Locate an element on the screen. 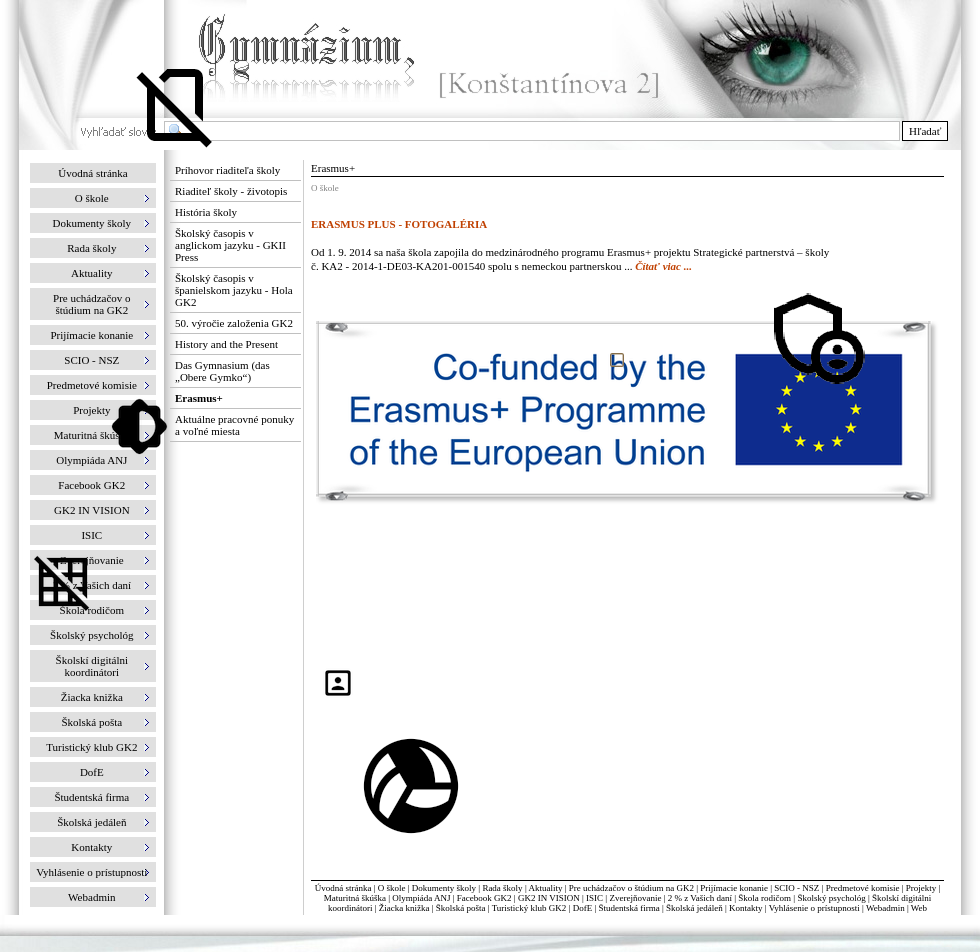 Image resolution: width=980 pixels, height=952 pixels. adjust screen brightness settings is located at coordinates (139, 426).